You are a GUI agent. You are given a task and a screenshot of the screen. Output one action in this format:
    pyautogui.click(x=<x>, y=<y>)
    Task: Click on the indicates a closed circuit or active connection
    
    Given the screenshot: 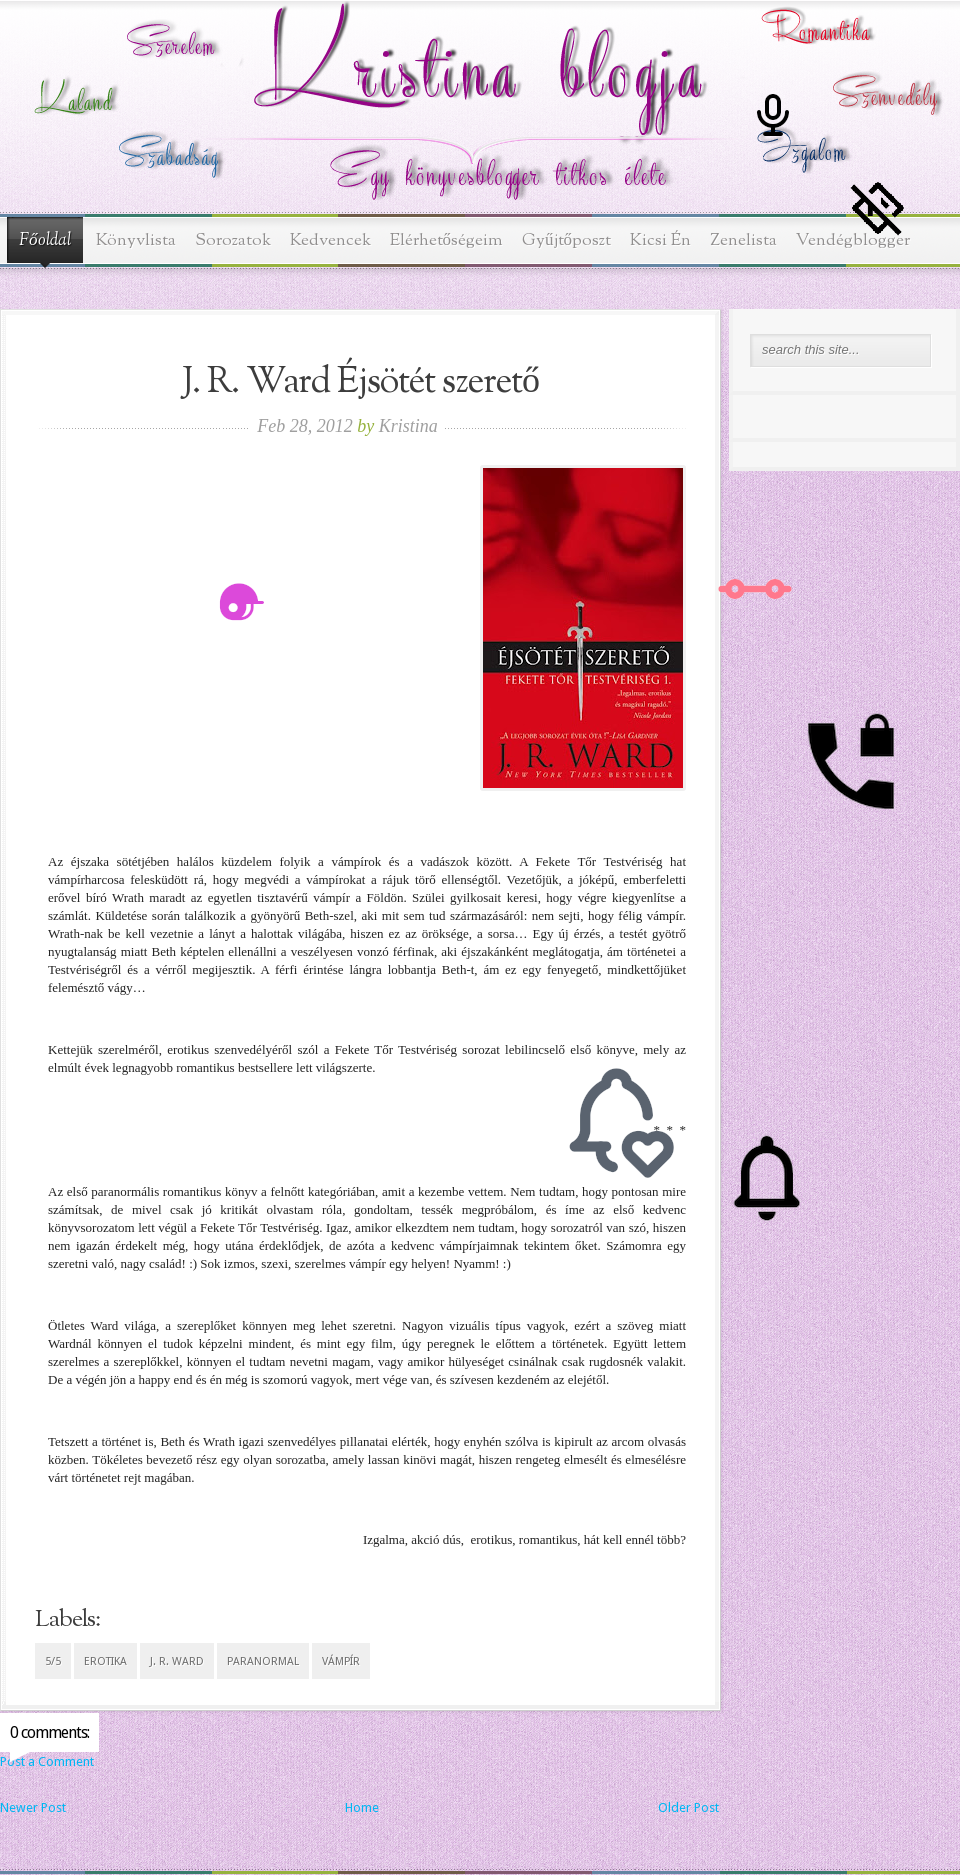 What is the action you would take?
    pyautogui.click(x=755, y=589)
    